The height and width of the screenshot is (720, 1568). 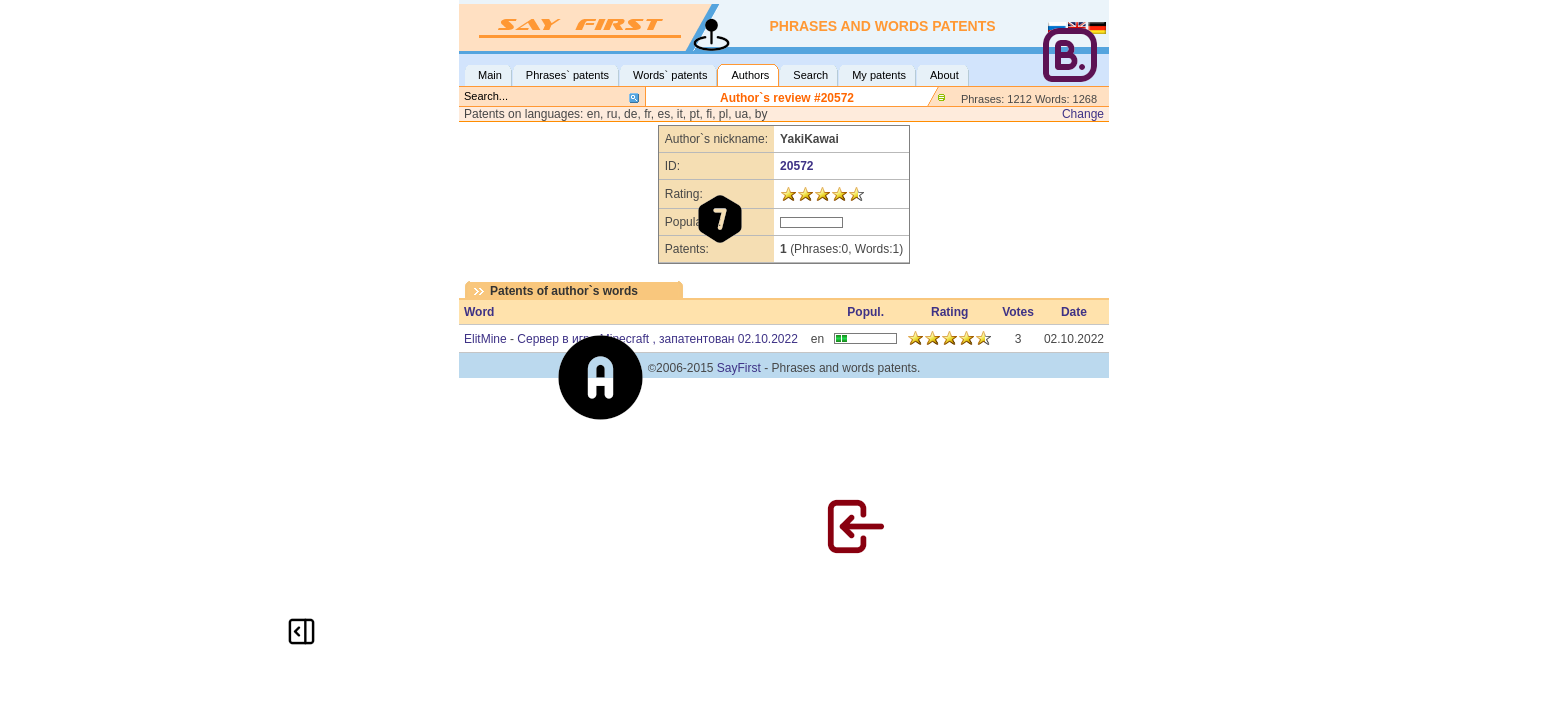 What do you see at coordinates (711, 35) in the screenshot?
I see `view location area or radius` at bounding box center [711, 35].